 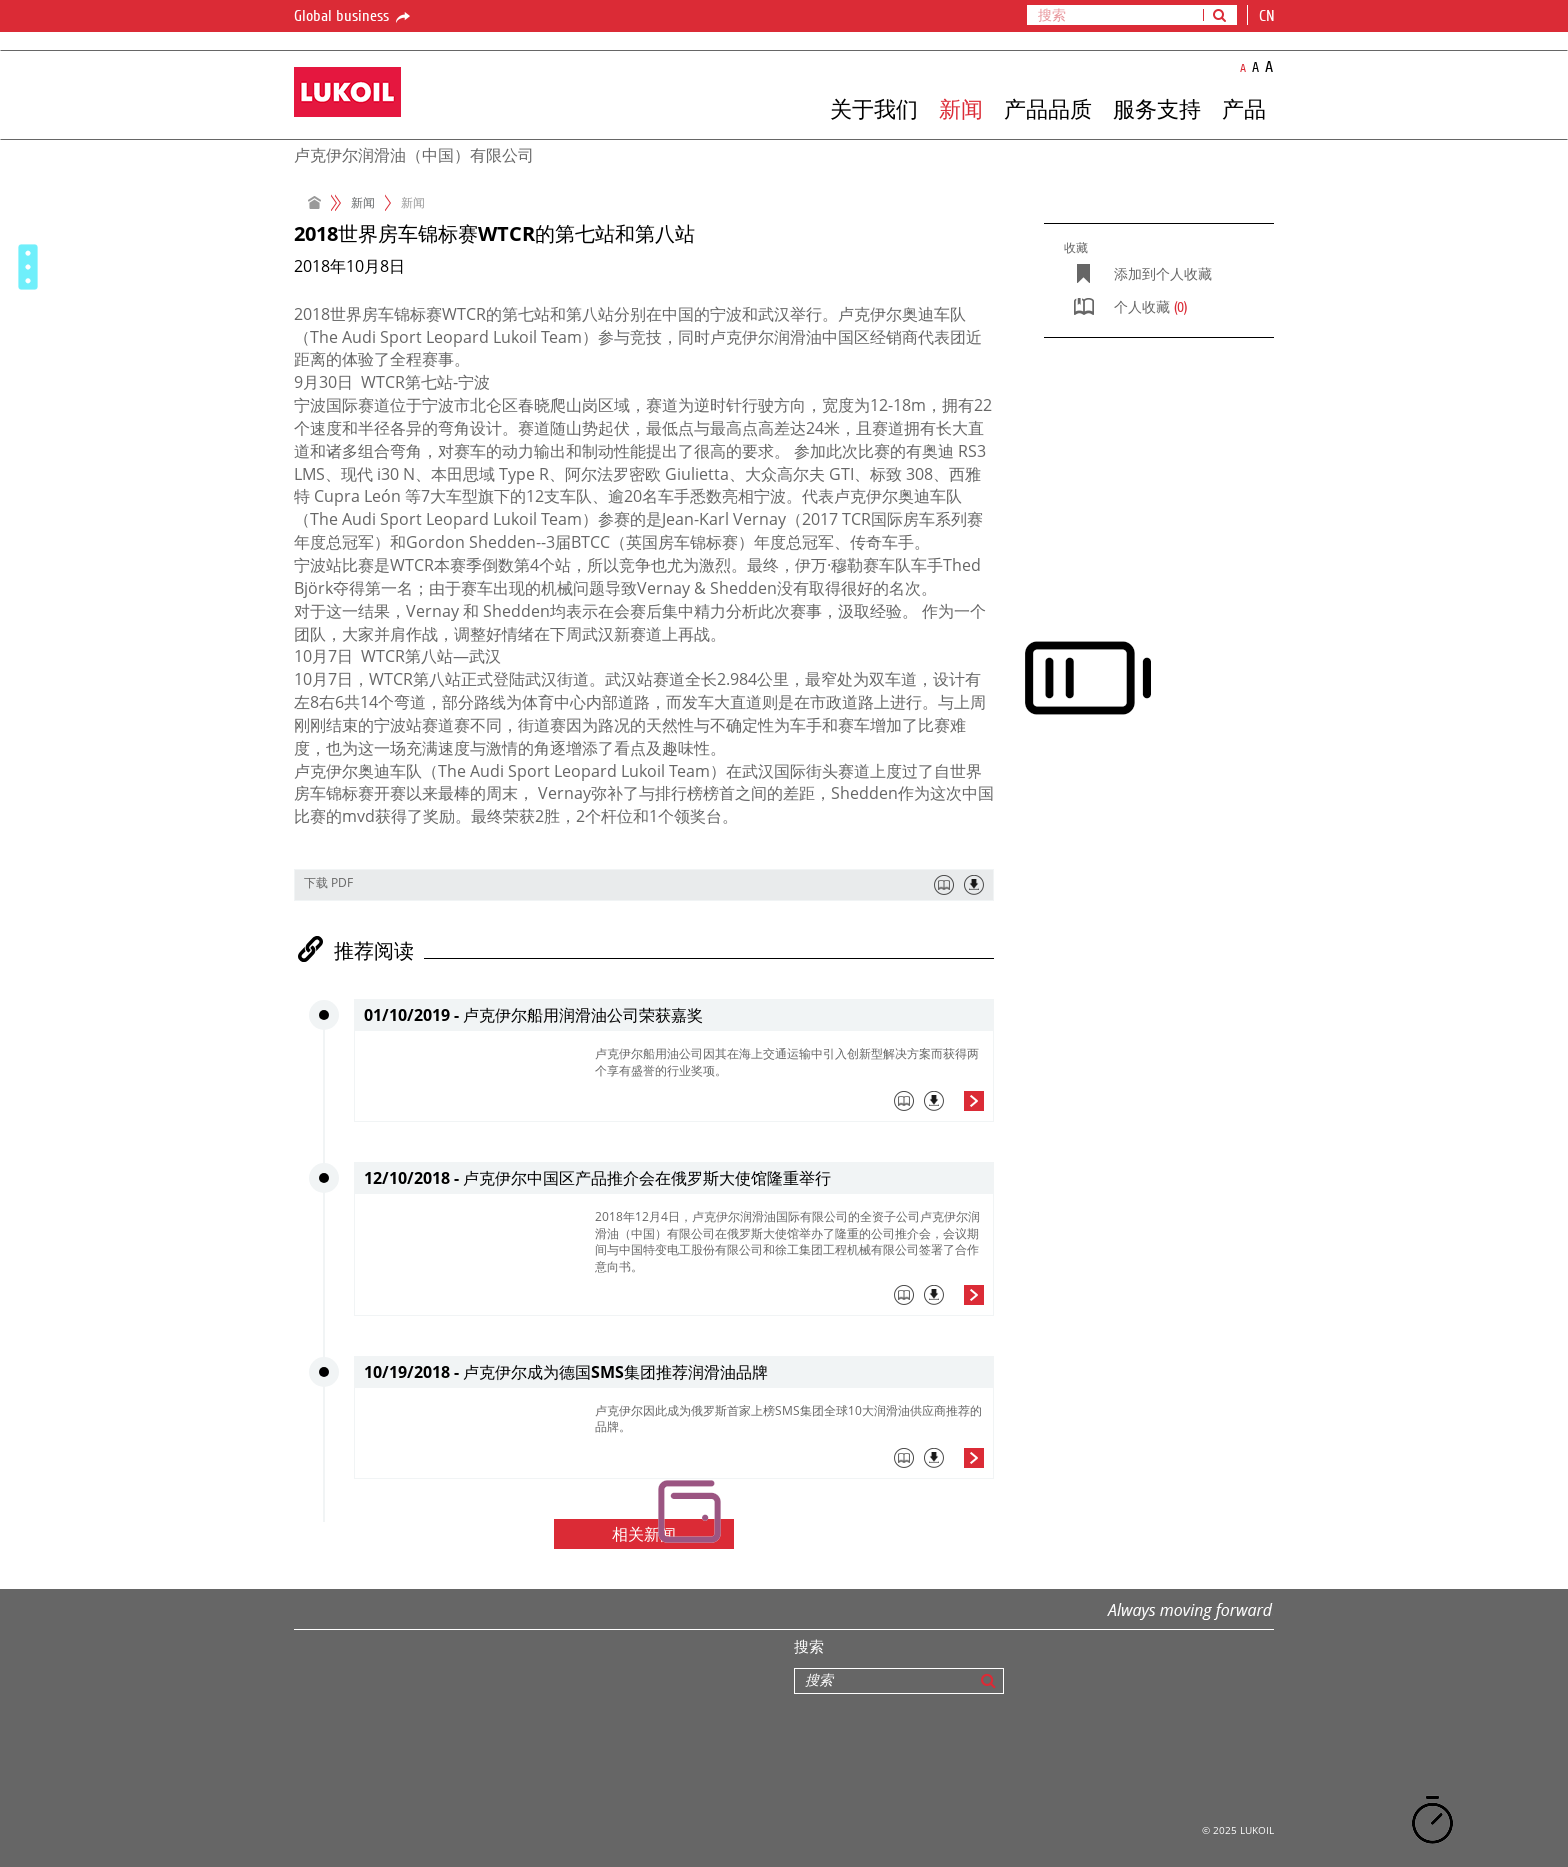 What do you see at coordinates (1086, 678) in the screenshot?
I see `indicates medium battery level` at bounding box center [1086, 678].